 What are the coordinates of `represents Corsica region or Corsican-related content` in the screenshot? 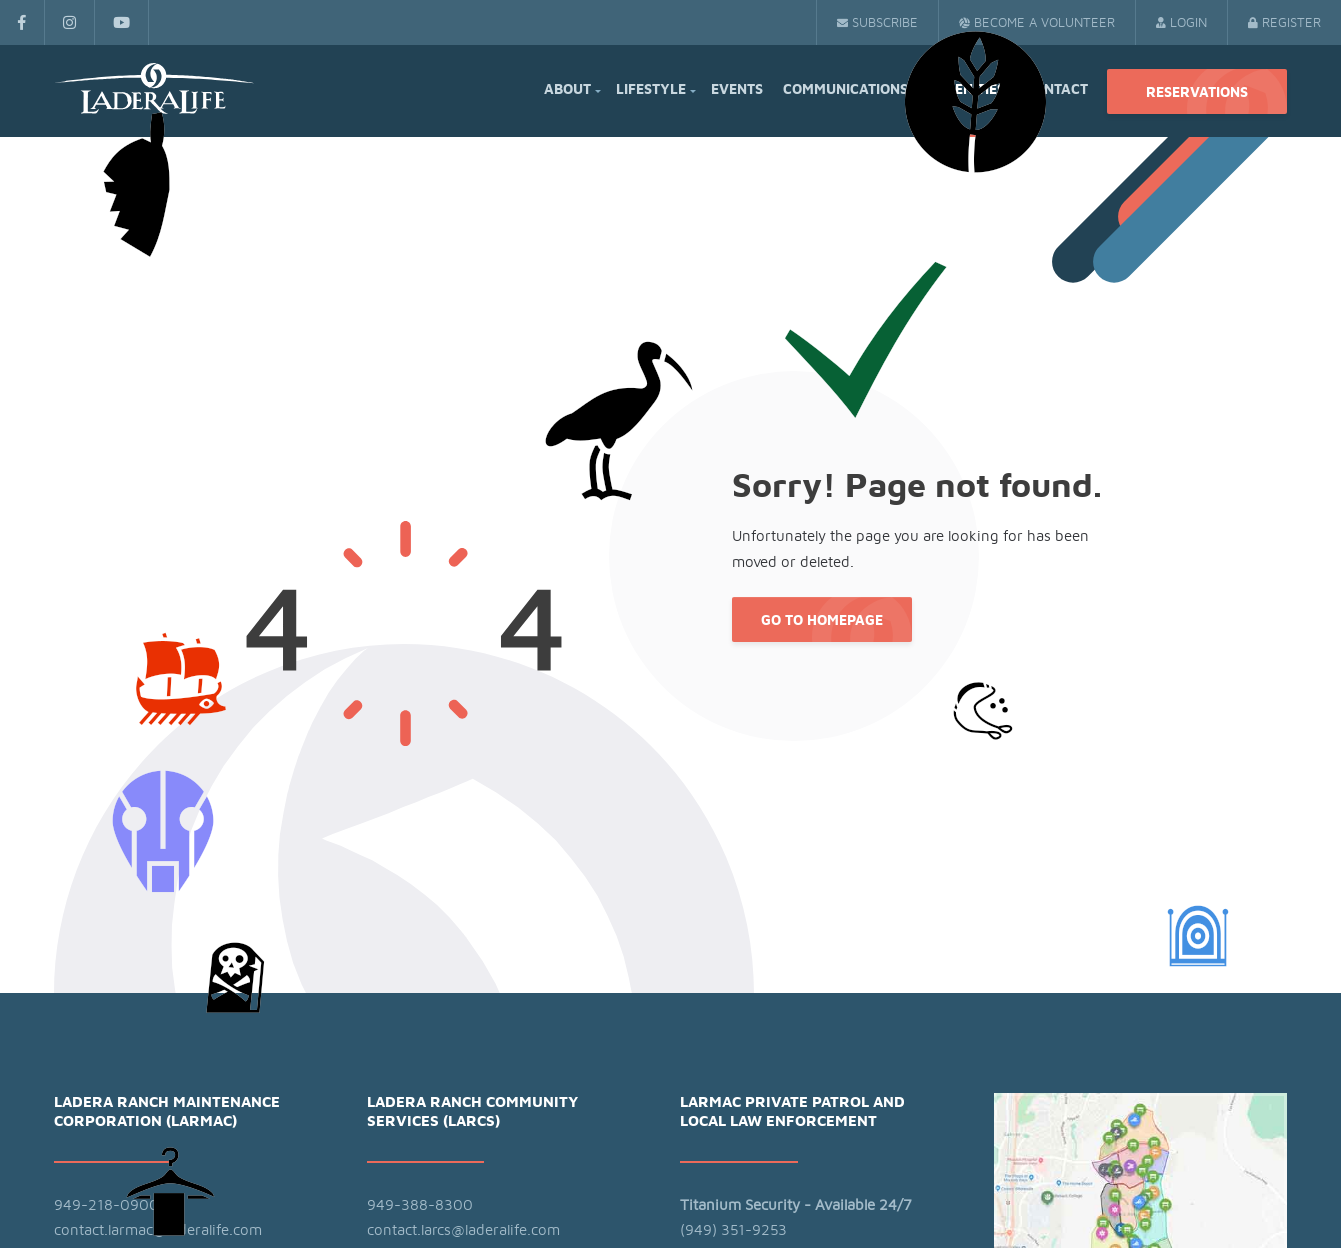 It's located at (136, 184).